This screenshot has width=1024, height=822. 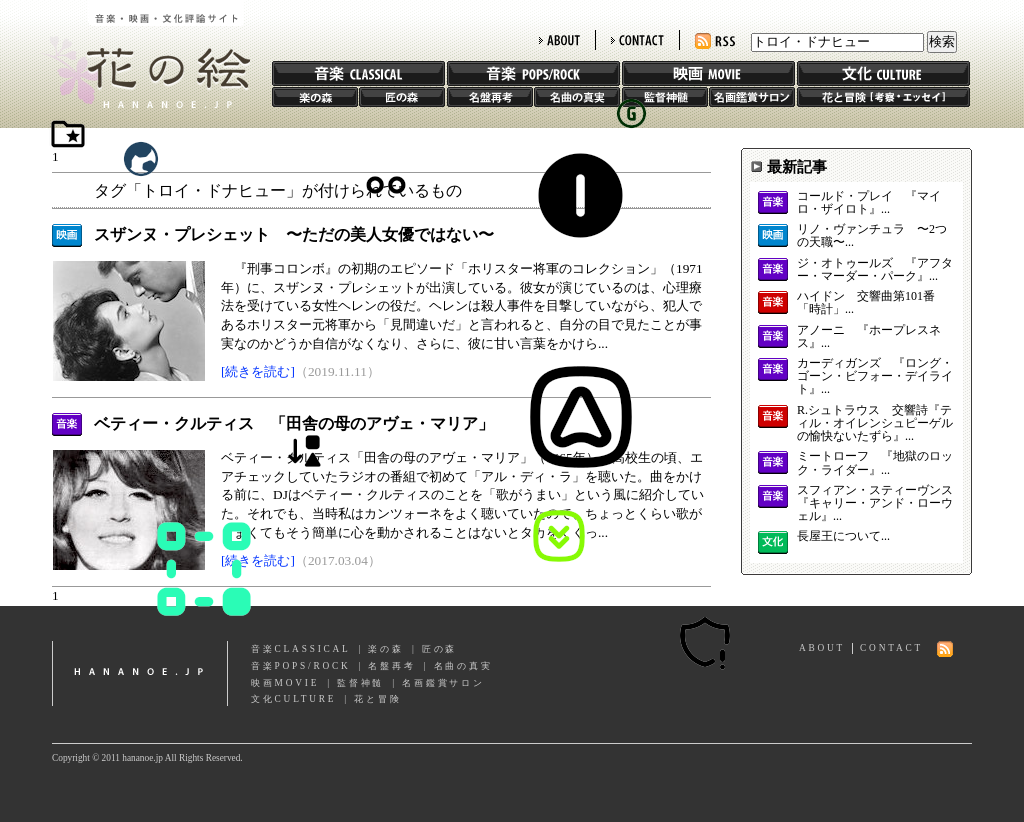 I want to click on access information or help details, so click(x=580, y=195).